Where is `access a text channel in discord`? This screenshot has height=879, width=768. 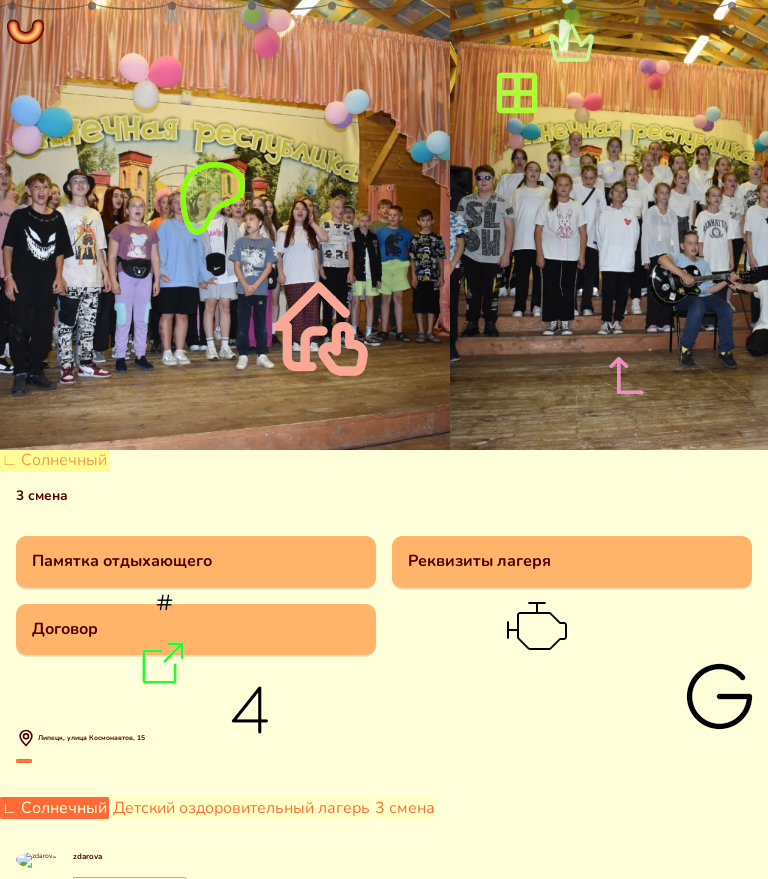
access a text channel in discord is located at coordinates (164, 602).